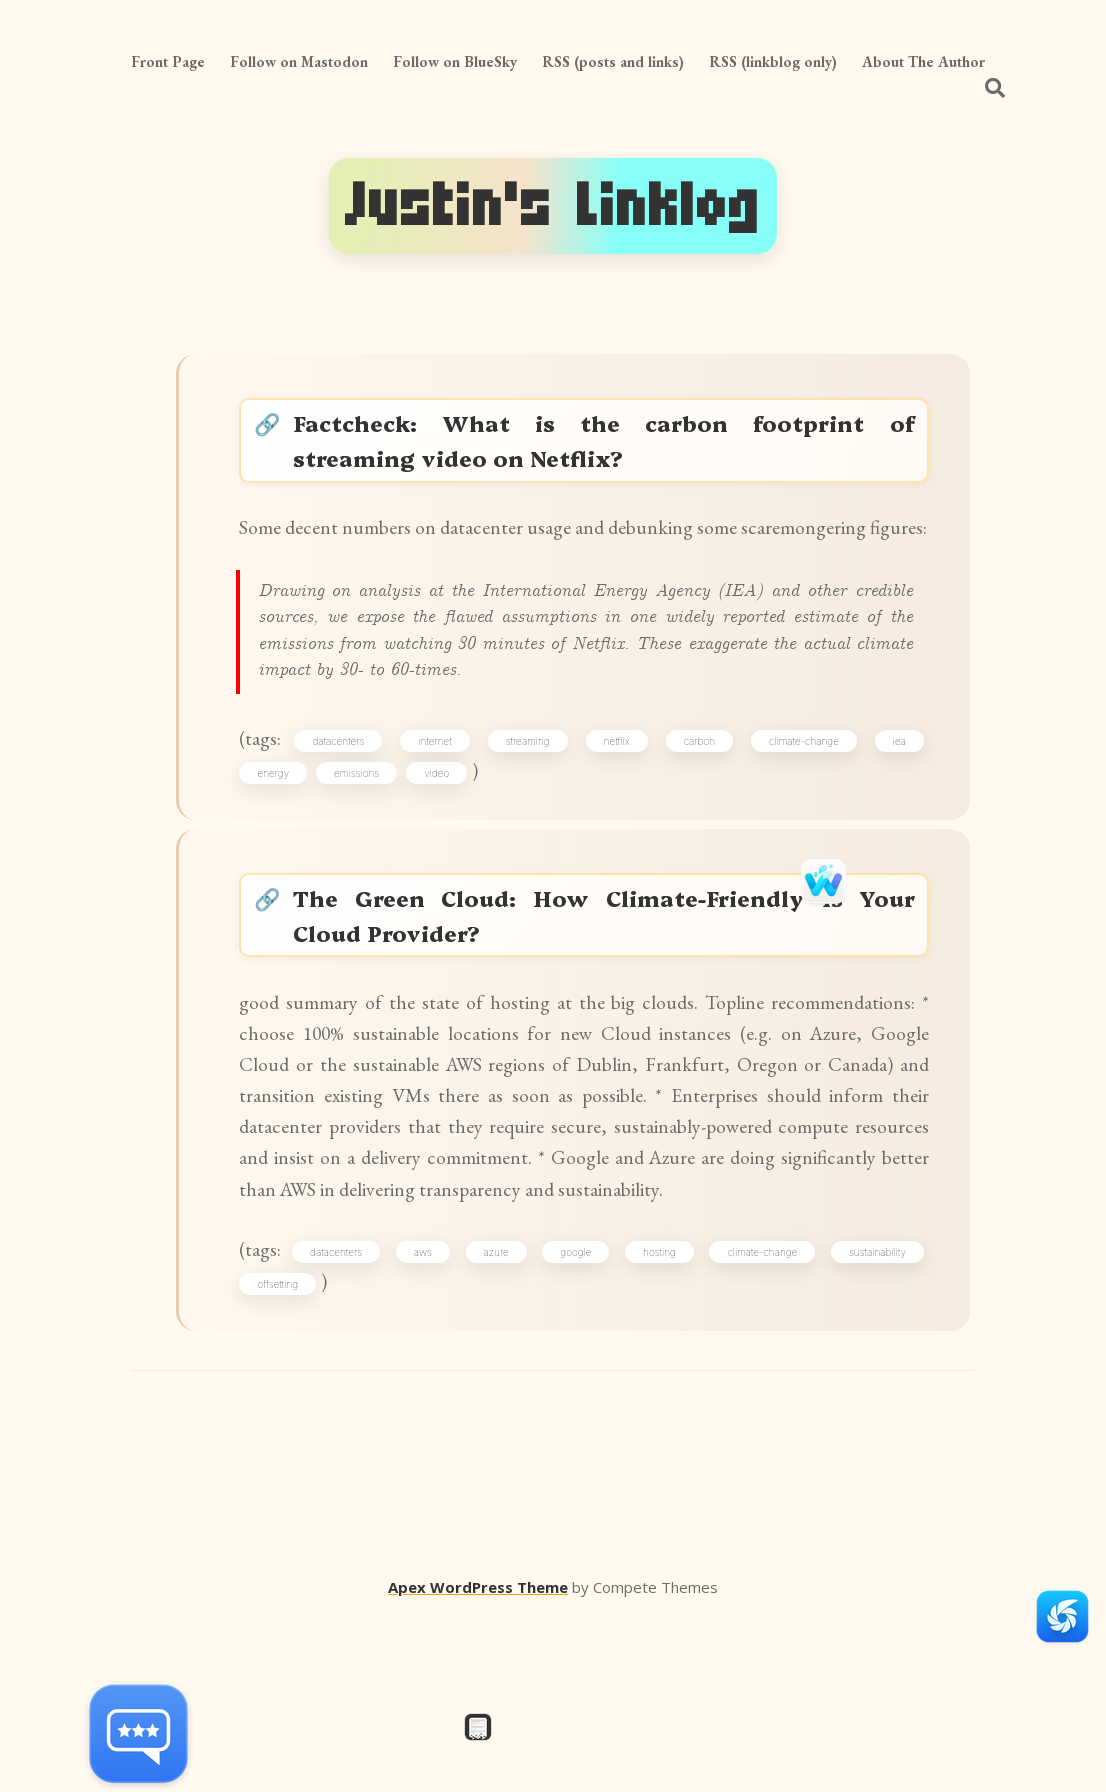  What do you see at coordinates (1062, 1616) in the screenshot?
I see `open shutter screenshot tool` at bounding box center [1062, 1616].